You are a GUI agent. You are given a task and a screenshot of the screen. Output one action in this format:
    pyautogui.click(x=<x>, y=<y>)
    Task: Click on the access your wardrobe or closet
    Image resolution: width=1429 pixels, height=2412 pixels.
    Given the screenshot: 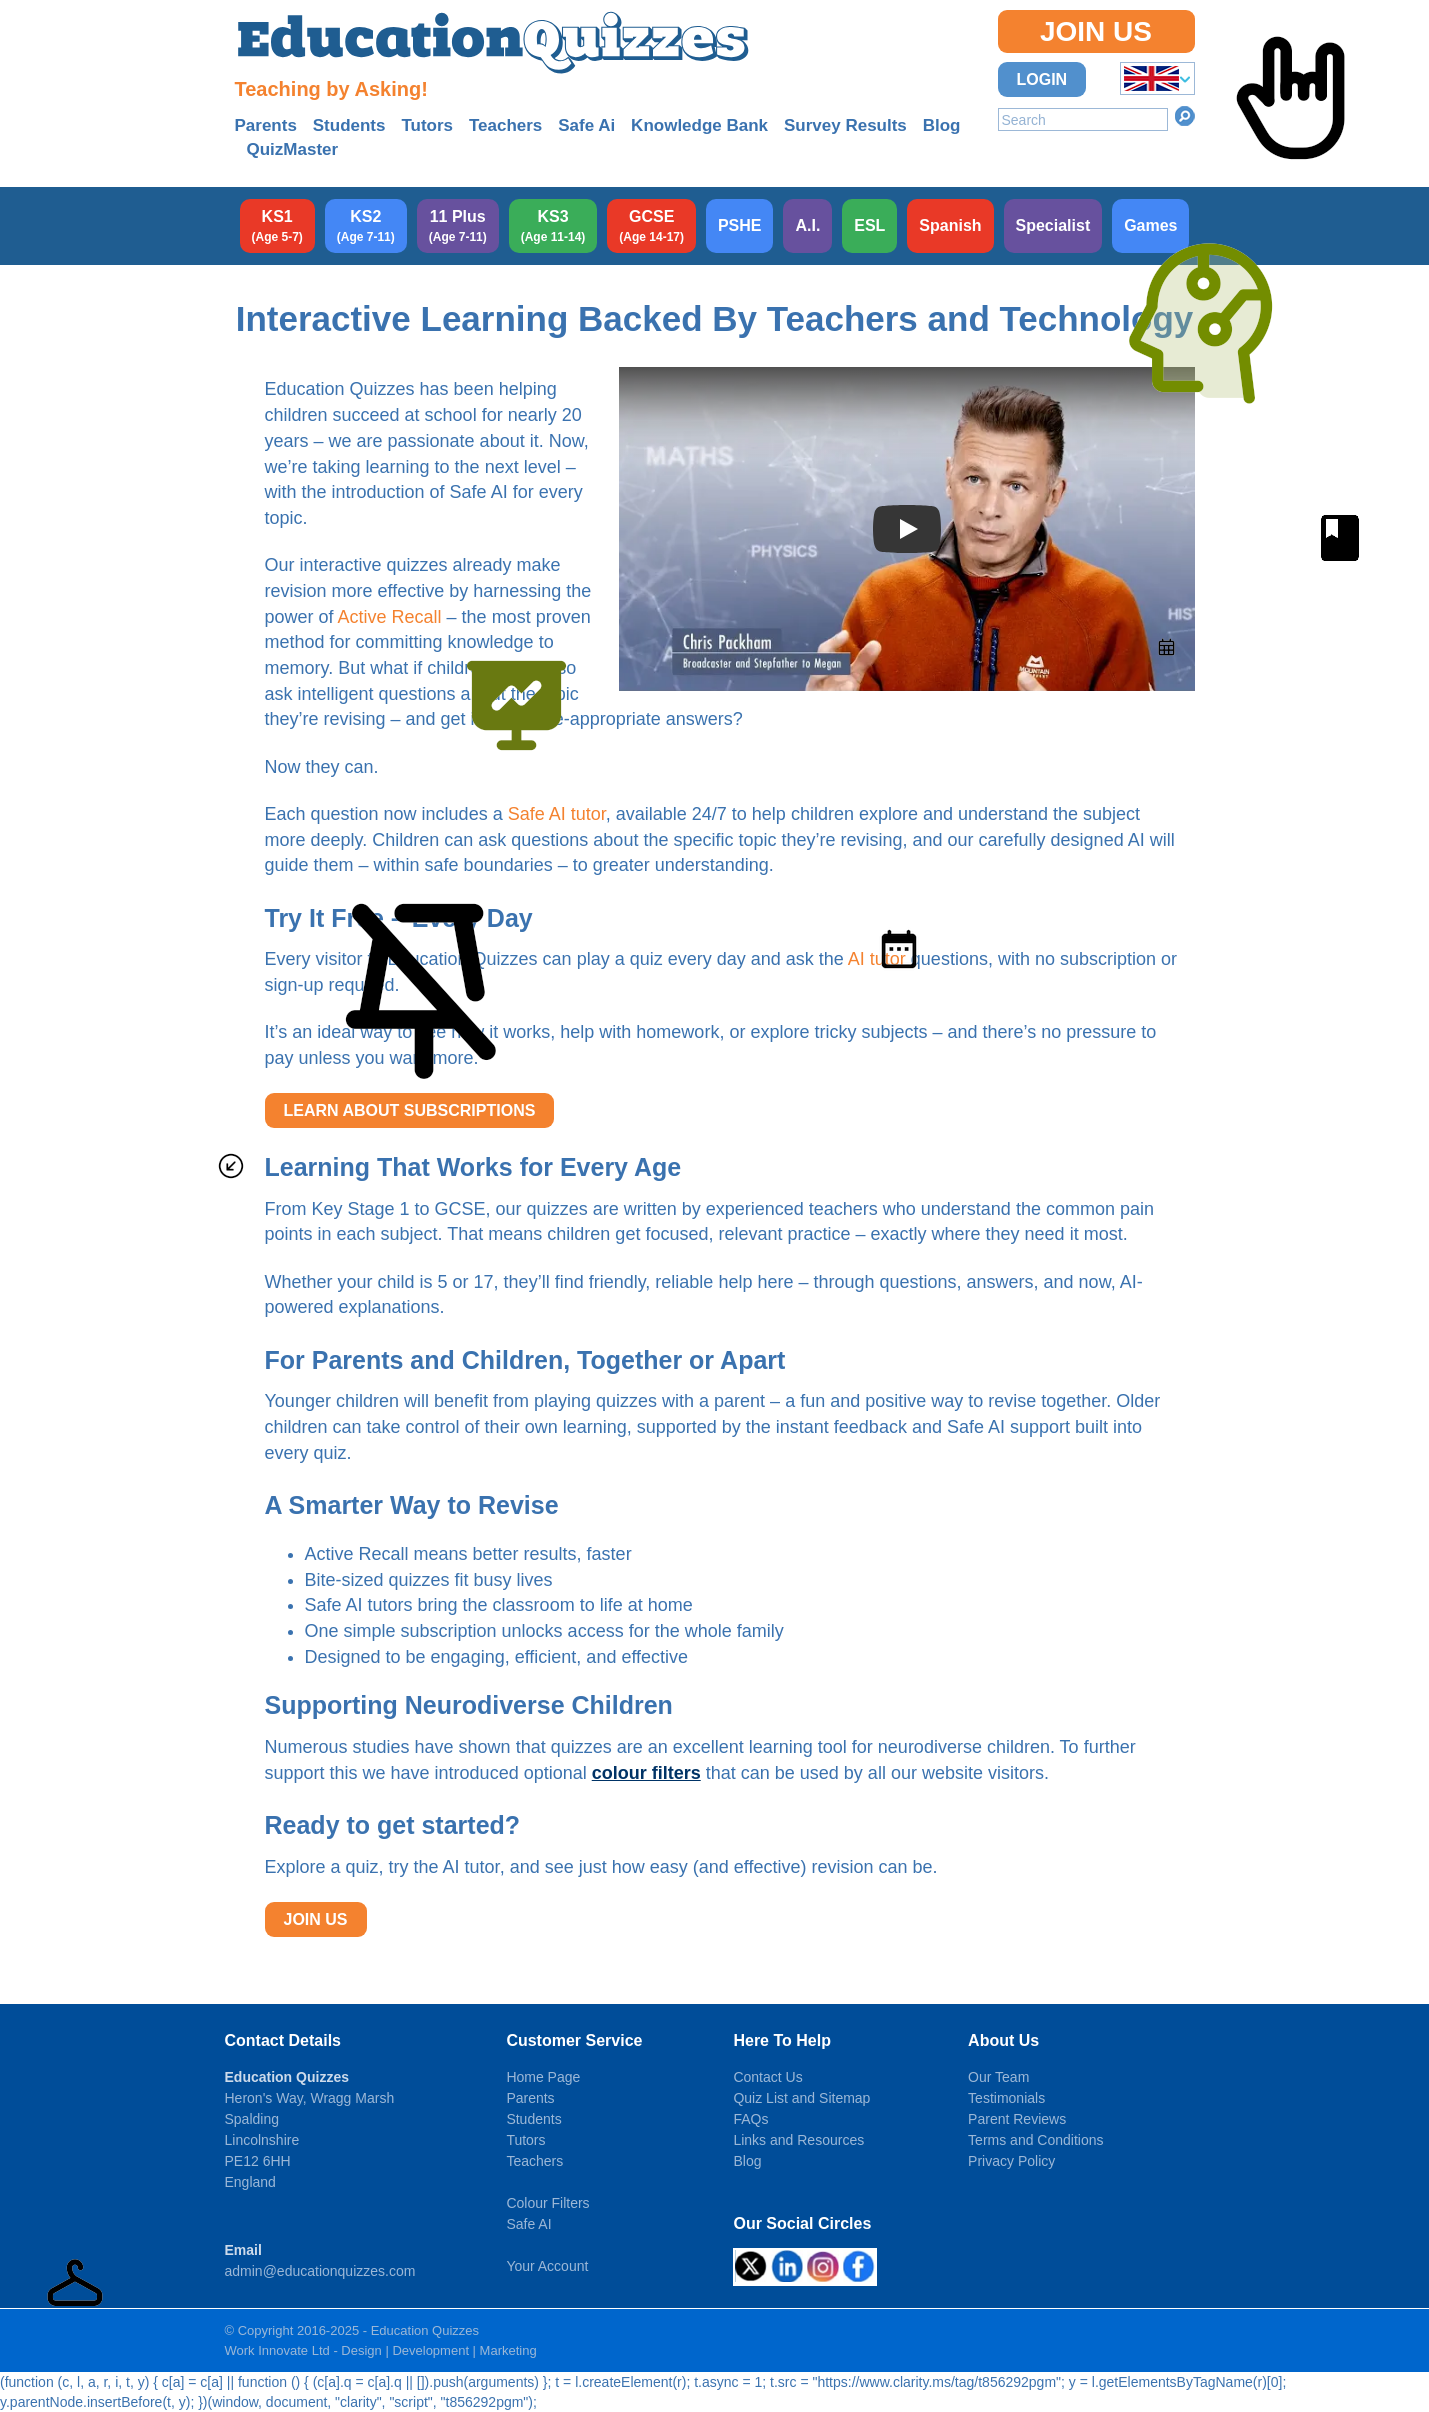 What is the action you would take?
    pyautogui.click(x=75, y=2284)
    